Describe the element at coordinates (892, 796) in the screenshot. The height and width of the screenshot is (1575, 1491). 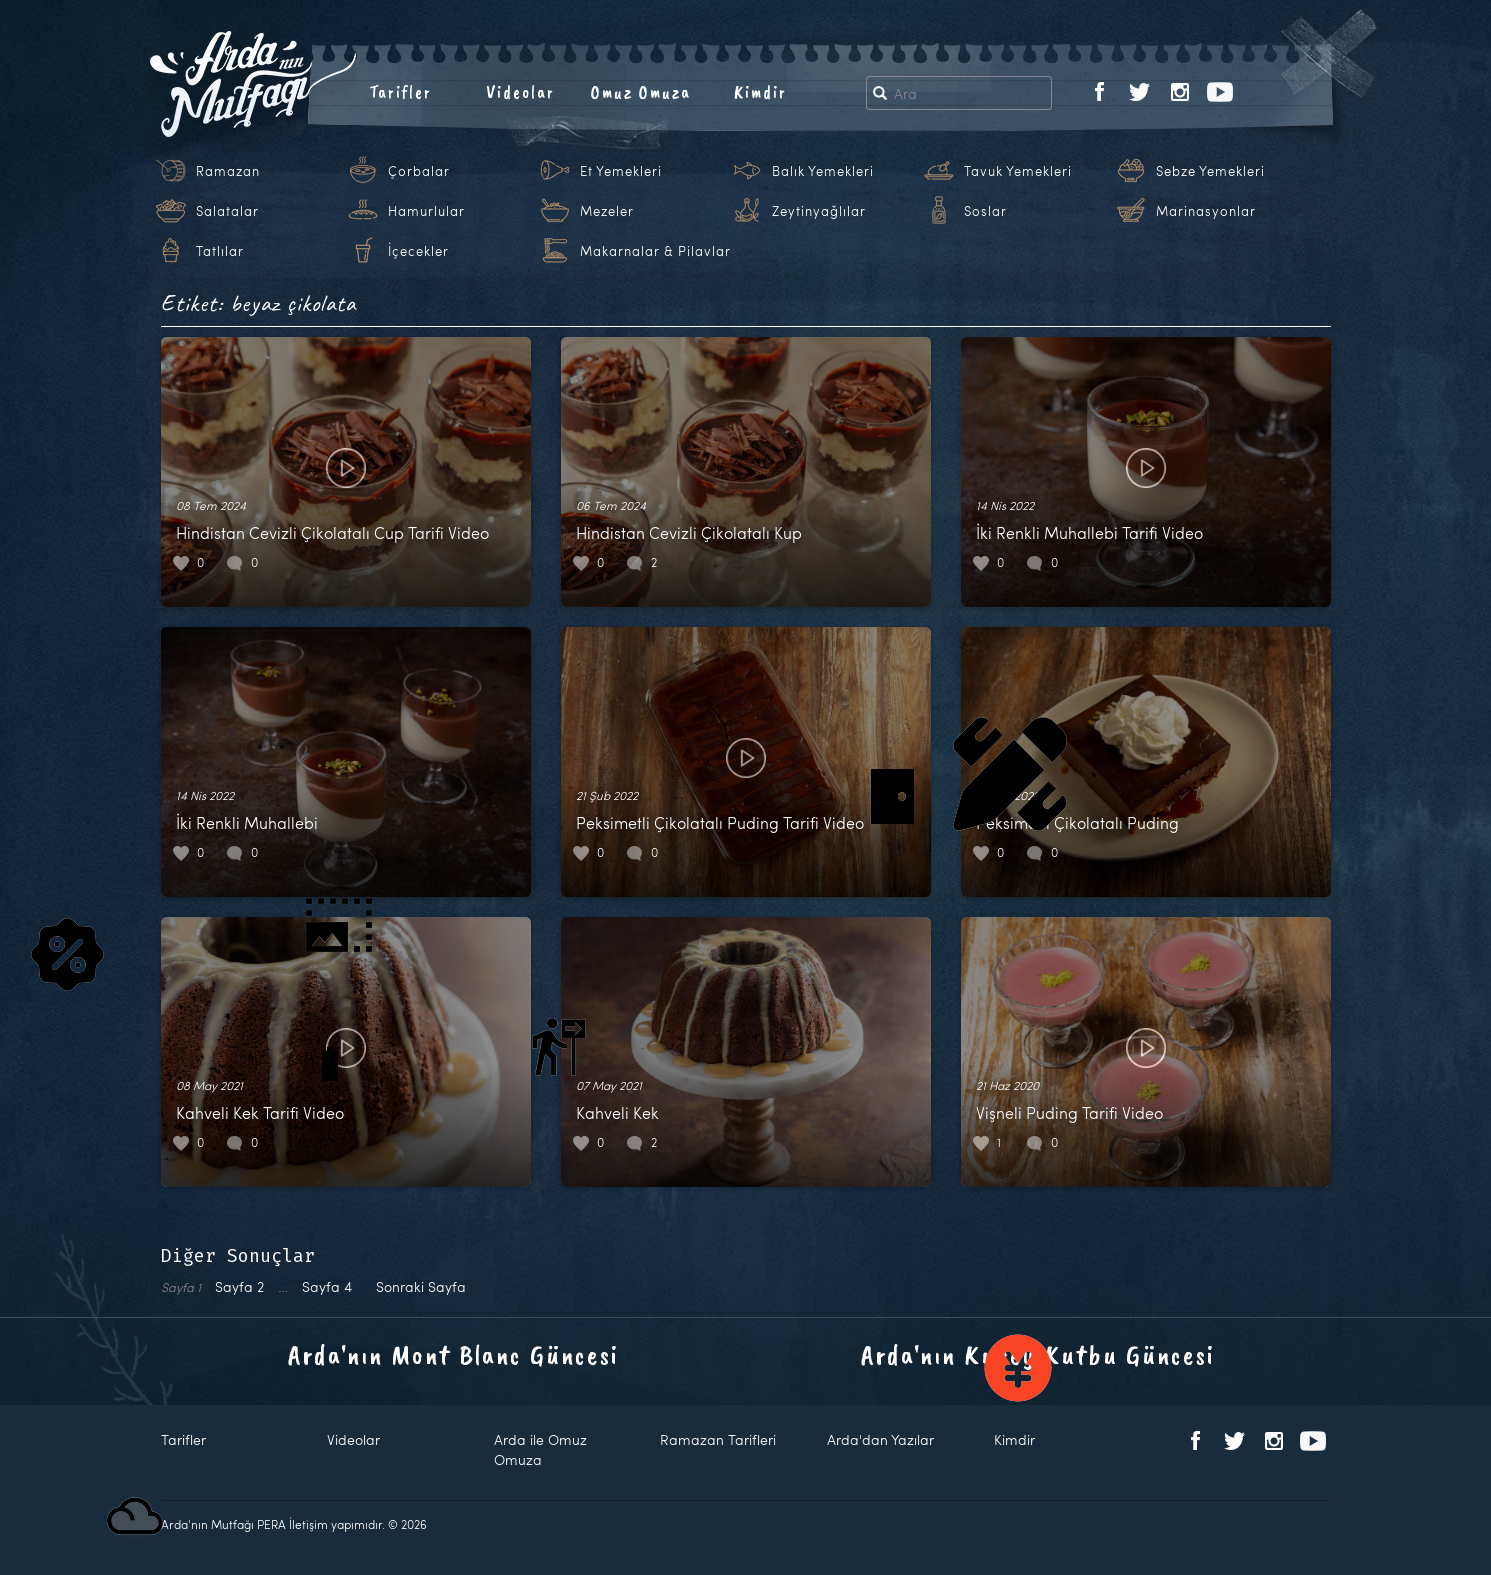
I see `view door sensor status` at that location.